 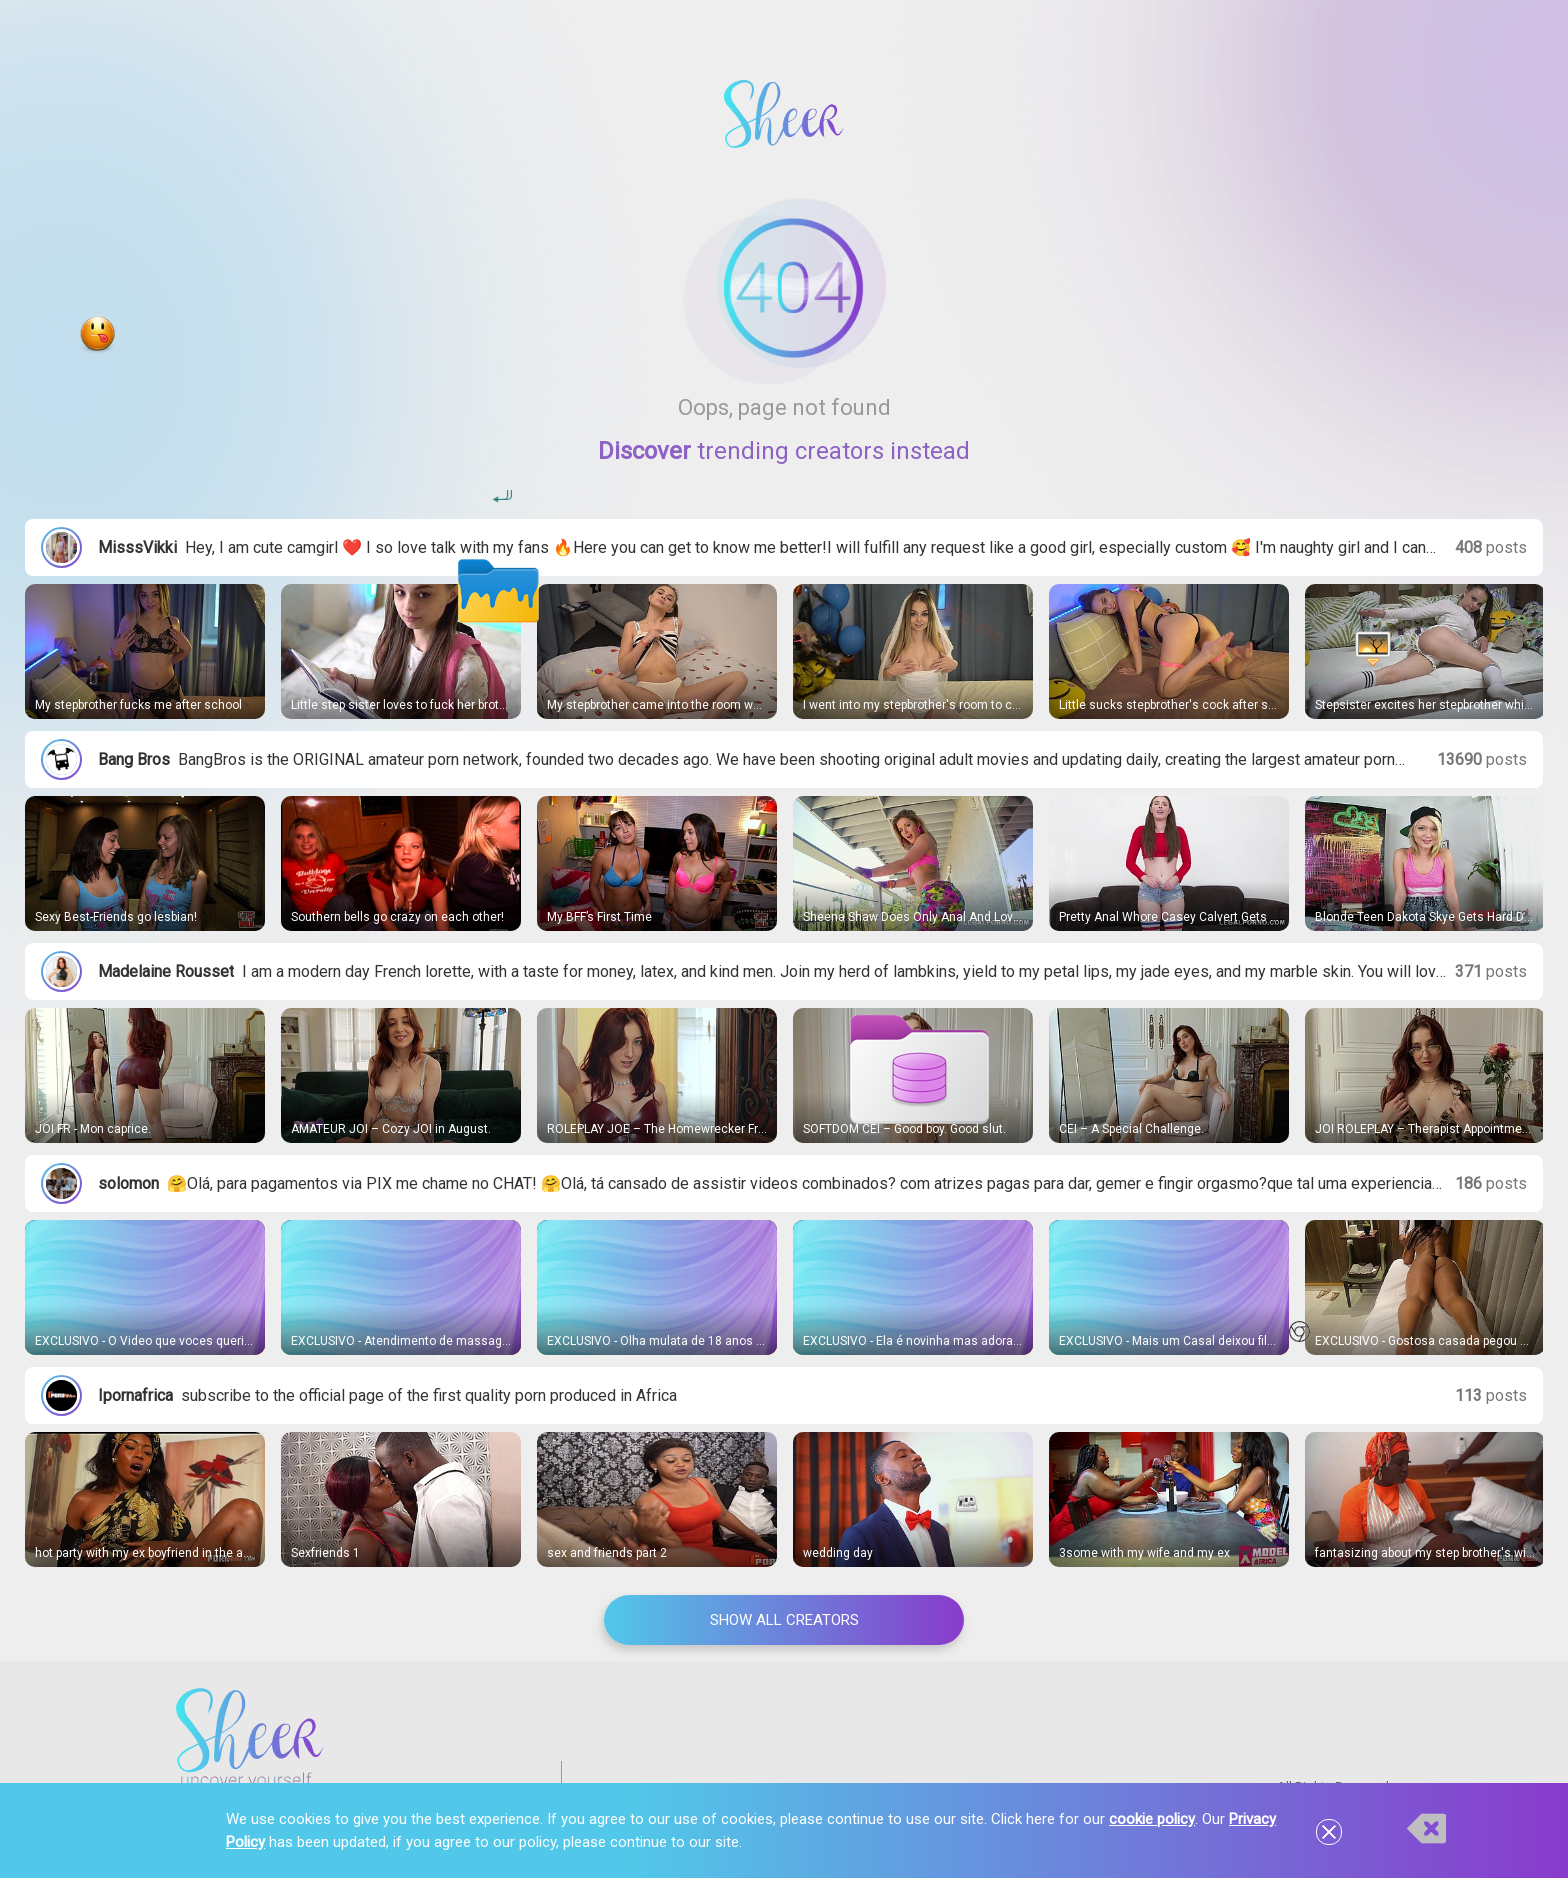 What do you see at coordinates (498, 593) in the screenshot?
I see `open folder to view contents` at bounding box center [498, 593].